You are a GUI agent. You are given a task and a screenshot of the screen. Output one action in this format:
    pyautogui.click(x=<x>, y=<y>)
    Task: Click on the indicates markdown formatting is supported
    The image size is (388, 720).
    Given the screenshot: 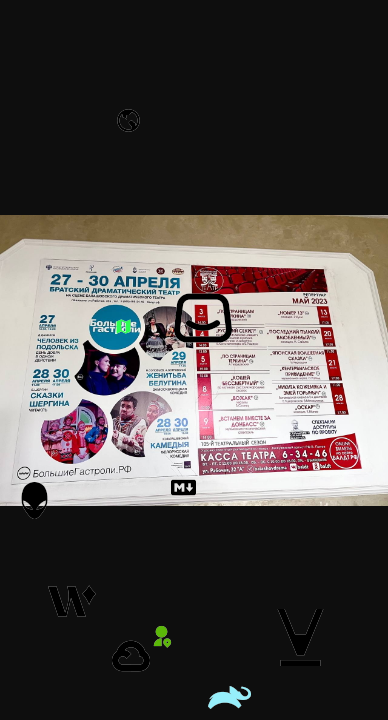 What is the action you would take?
    pyautogui.click(x=183, y=487)
    